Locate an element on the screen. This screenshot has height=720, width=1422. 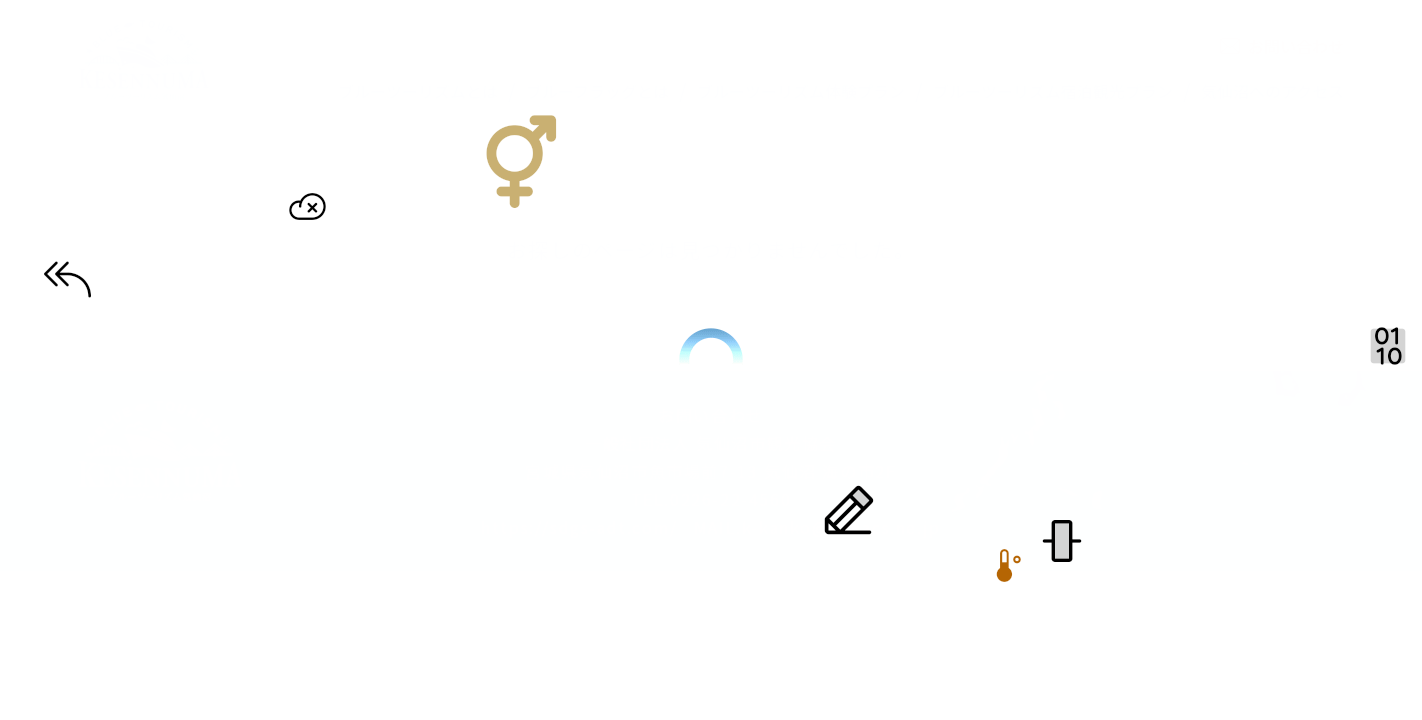
reply all to a message or email is located at coordinates (67, 279).